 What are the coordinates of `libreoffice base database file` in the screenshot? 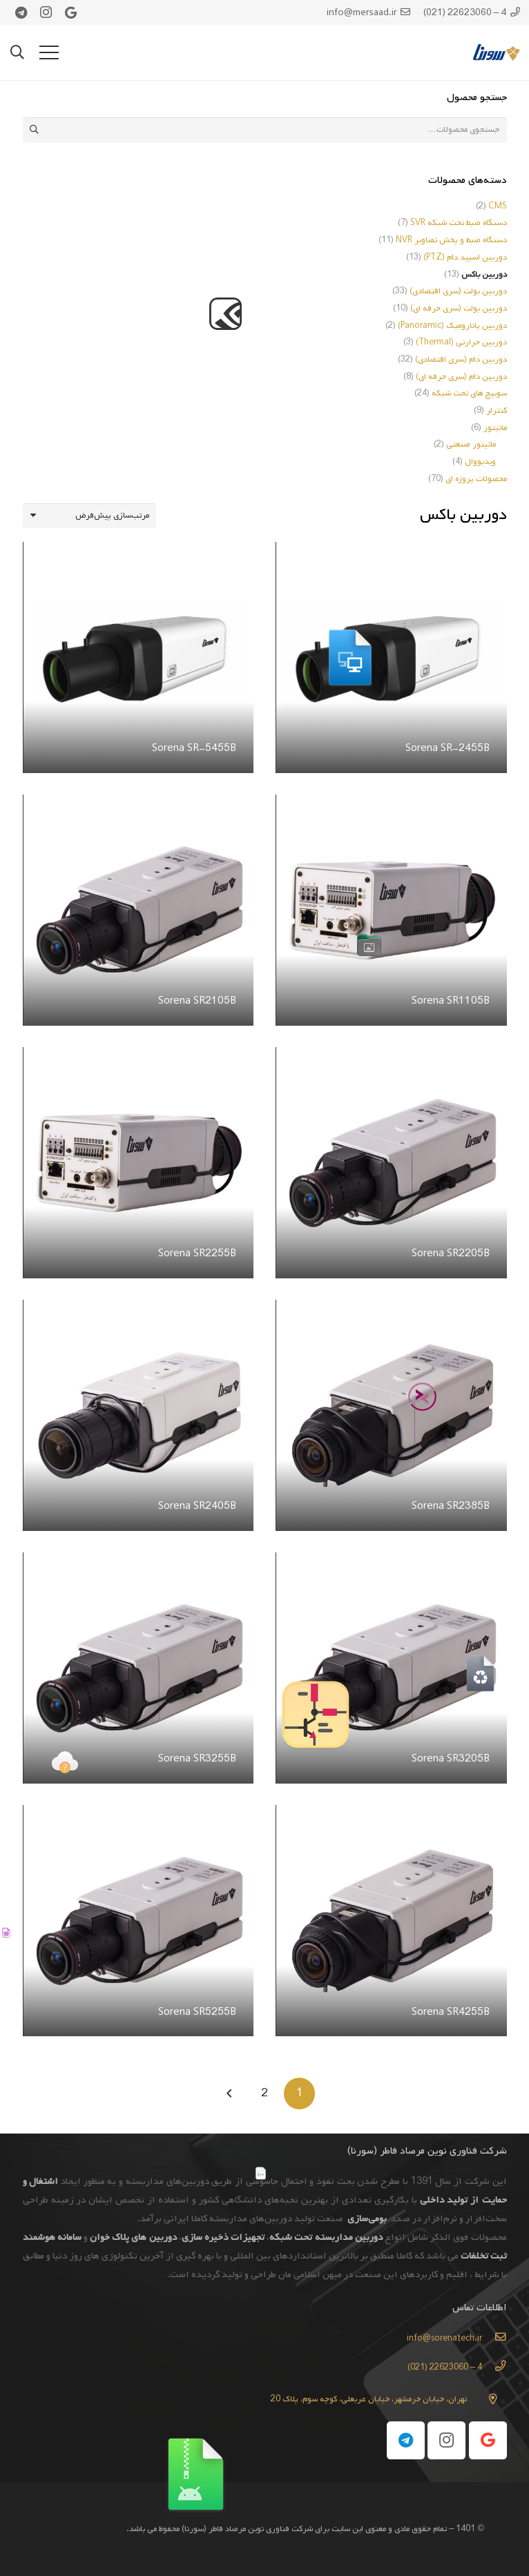 It's located at (6, 1933).